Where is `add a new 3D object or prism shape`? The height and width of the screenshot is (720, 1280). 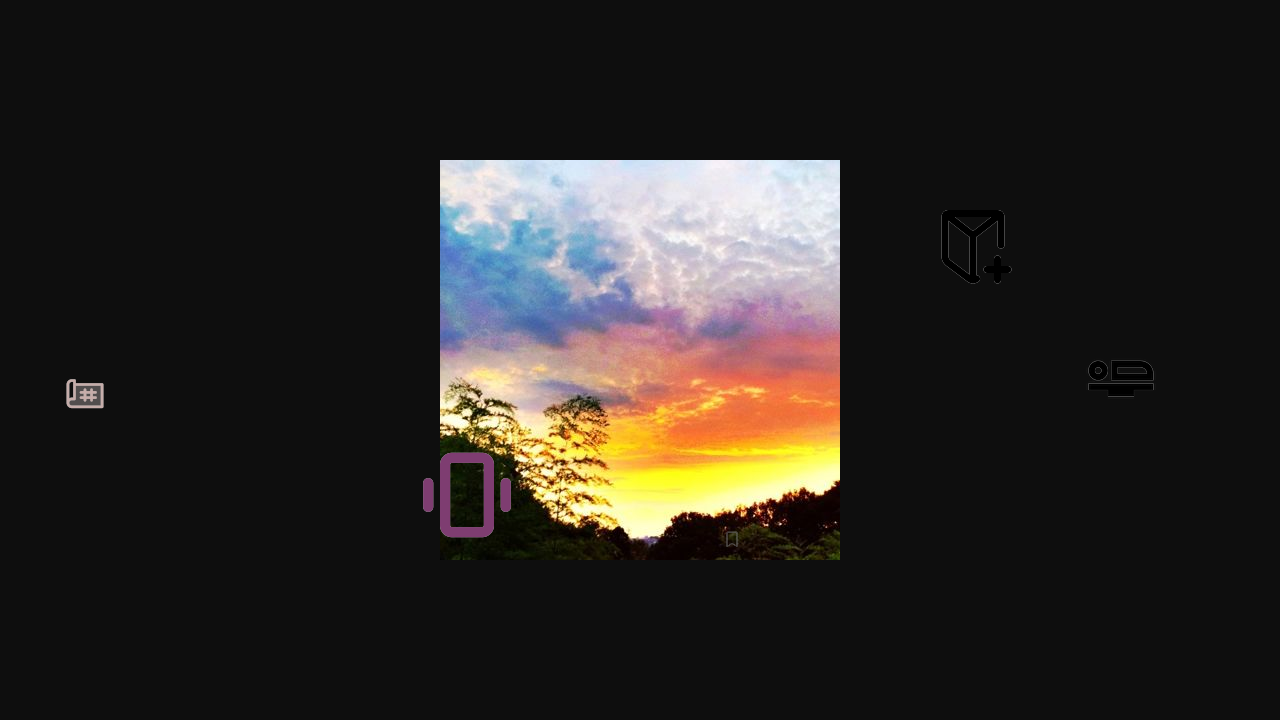
add a new 3D object or prism shape is located at coordinates (973, 245).